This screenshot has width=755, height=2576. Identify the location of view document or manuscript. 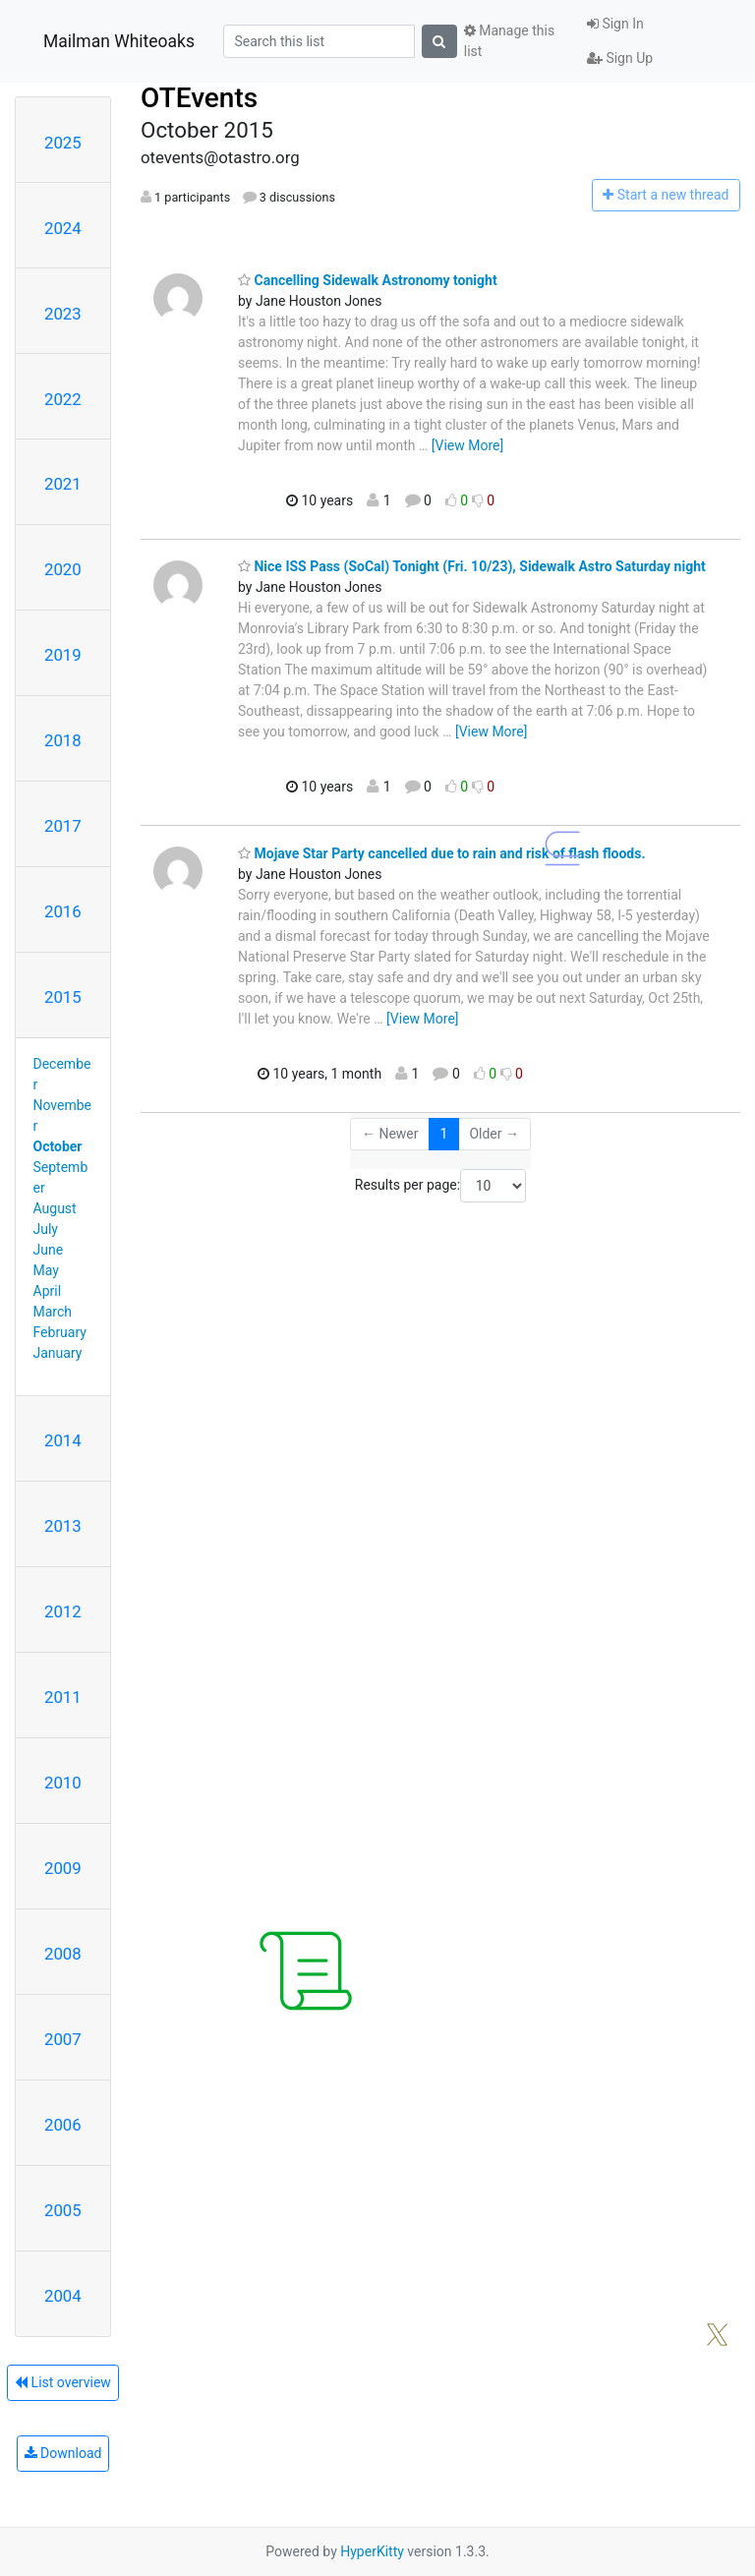
(309, 1970).